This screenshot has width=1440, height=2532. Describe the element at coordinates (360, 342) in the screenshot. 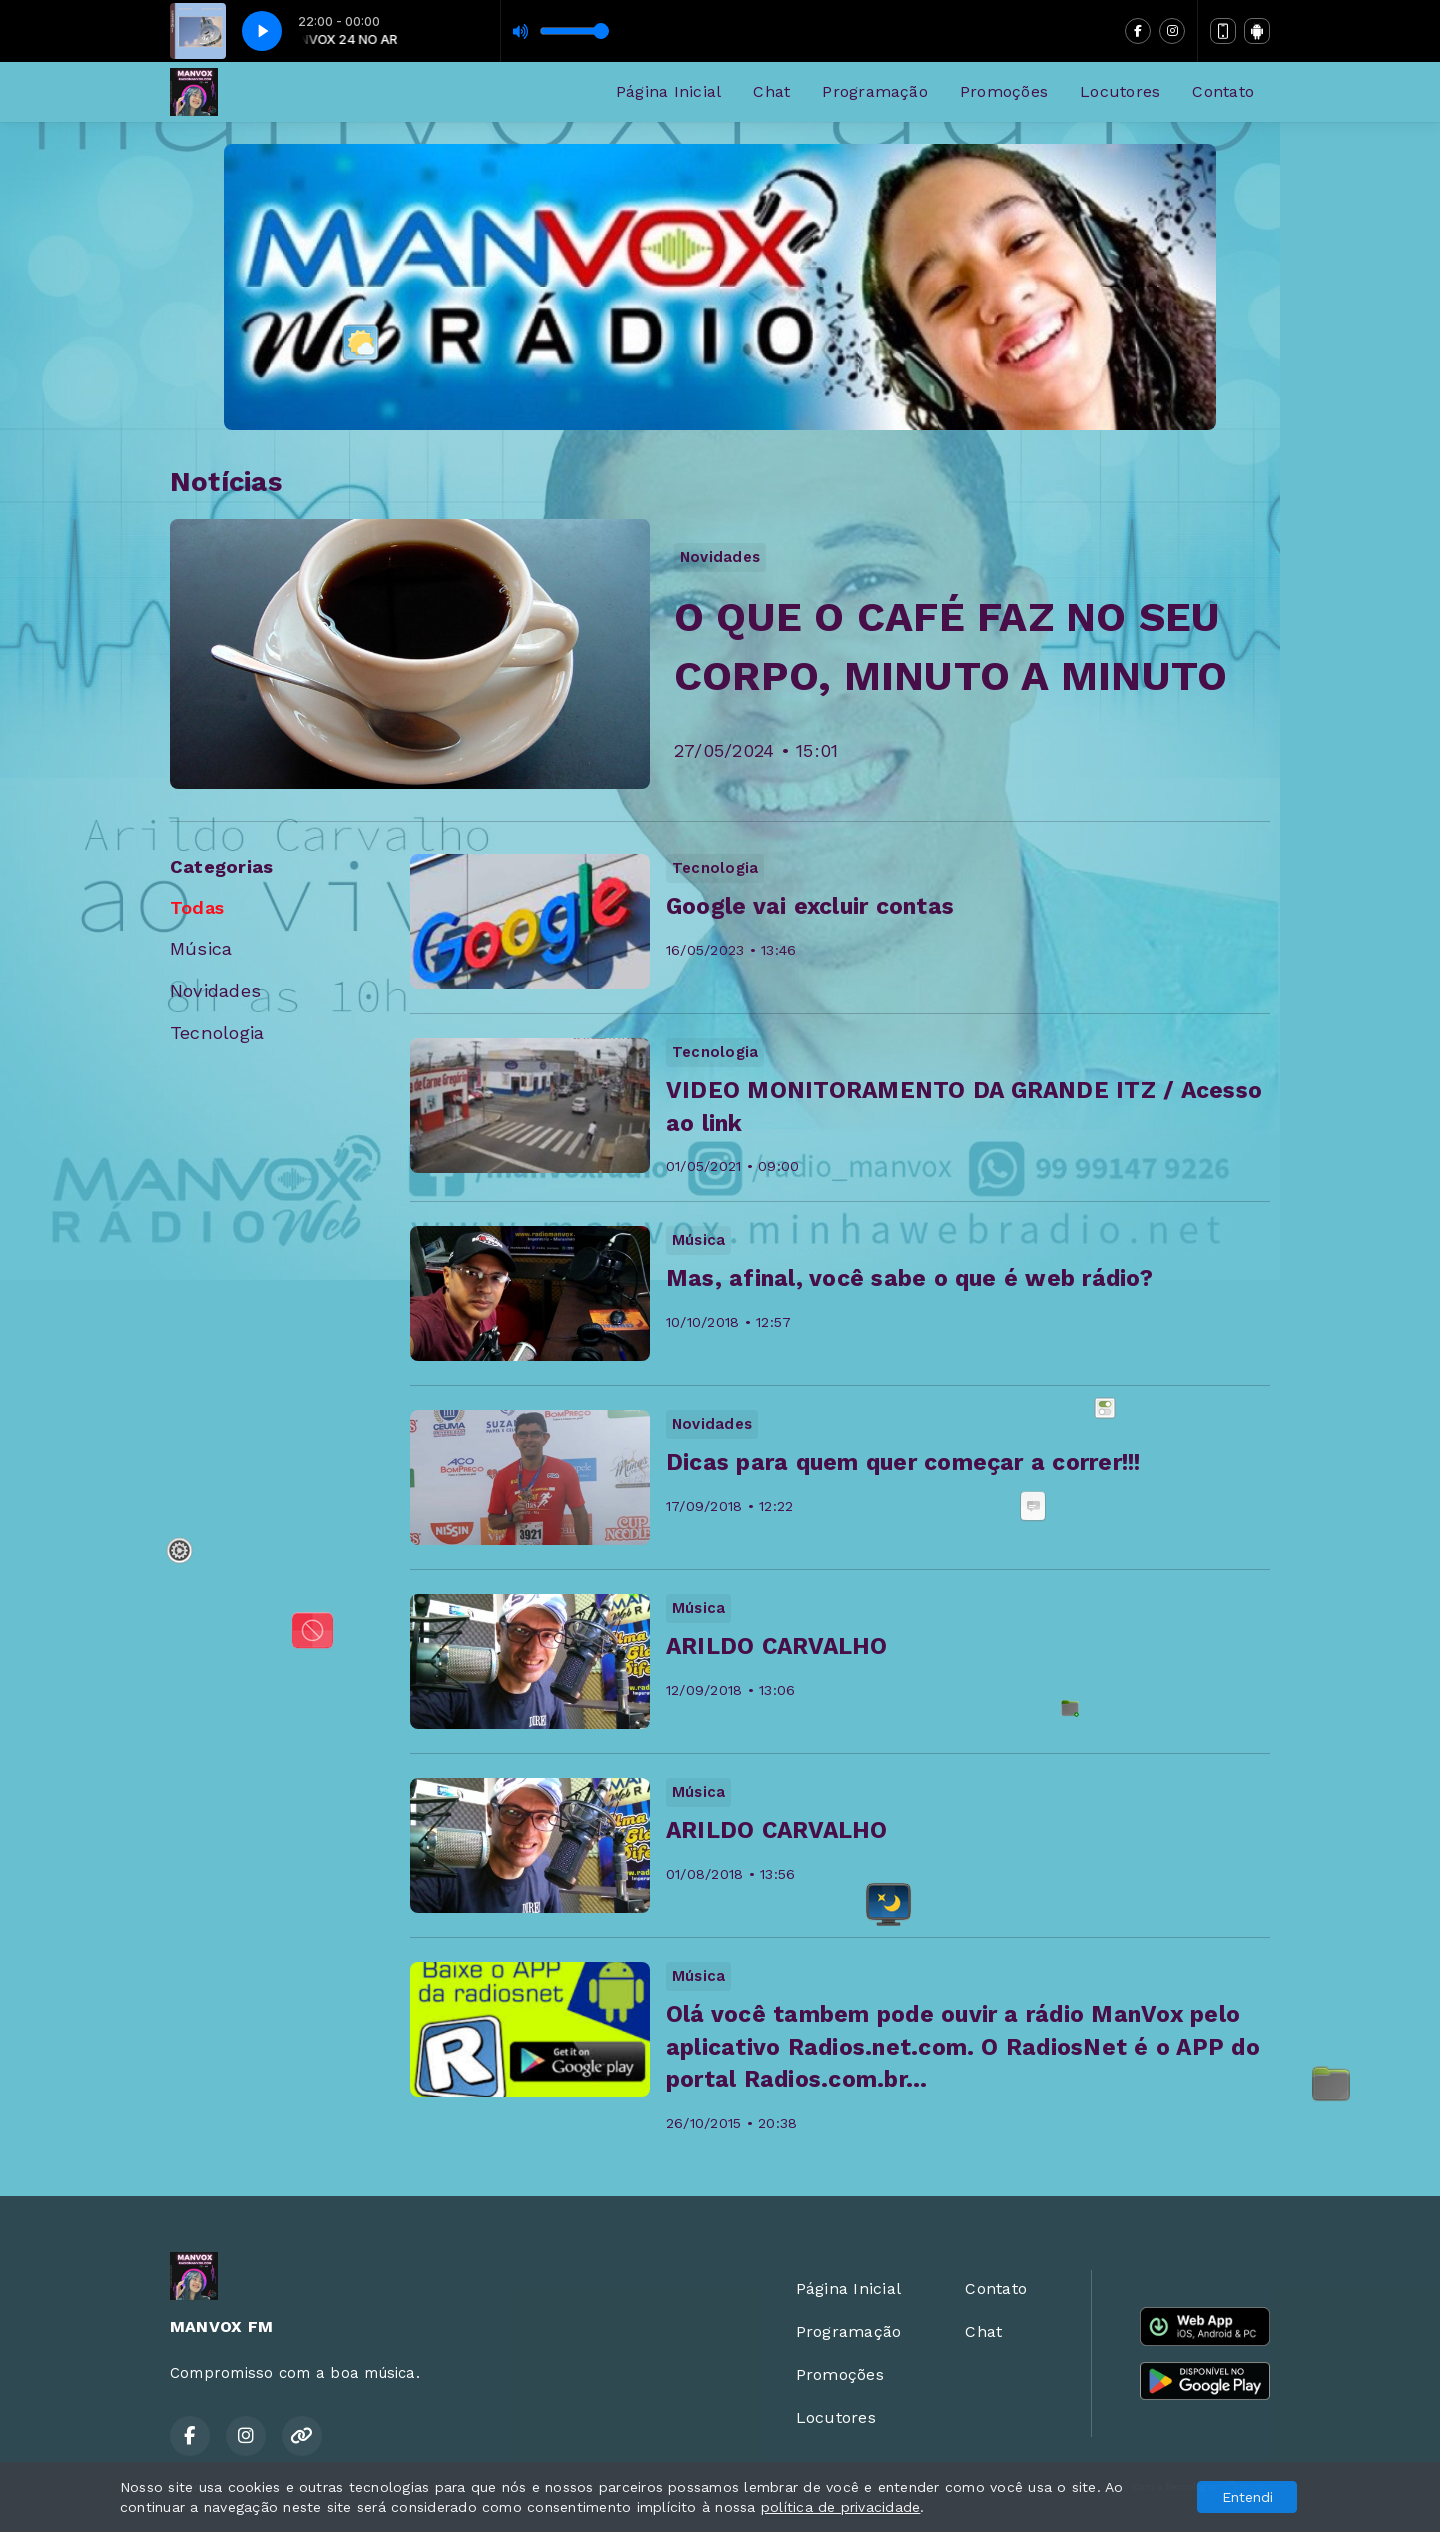

I see `open the weather app` at that location.